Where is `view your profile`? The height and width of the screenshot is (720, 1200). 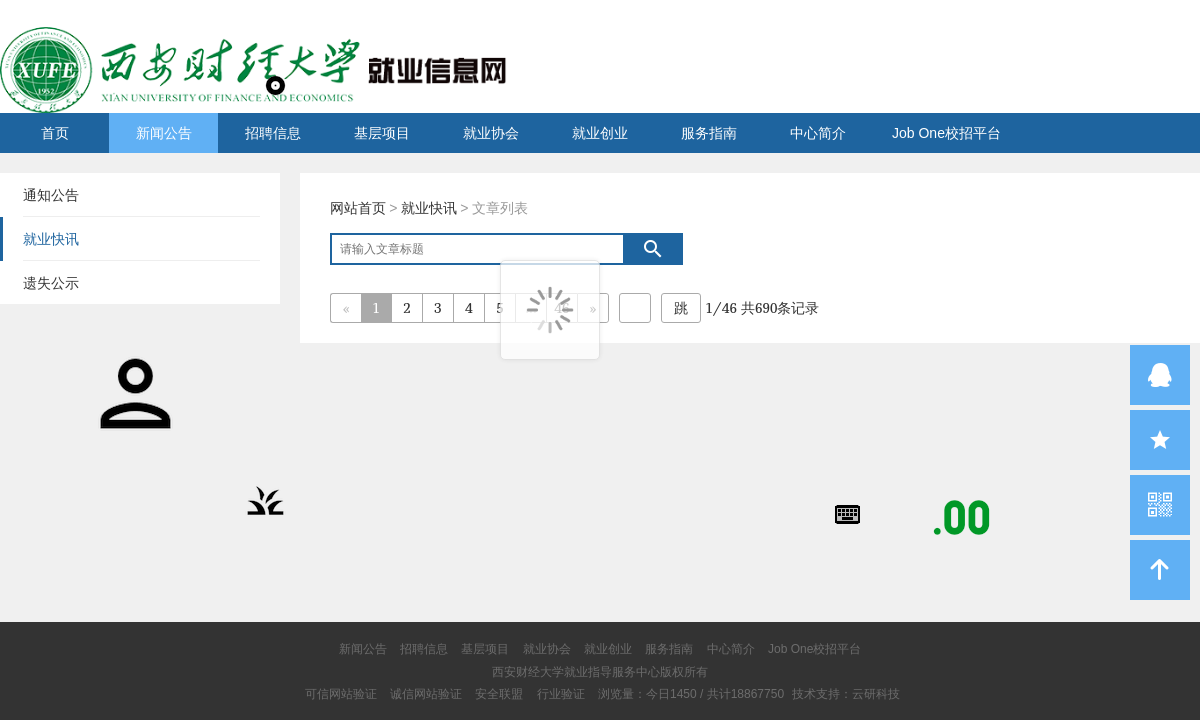
view your profile is located at coordinates (135, 393).